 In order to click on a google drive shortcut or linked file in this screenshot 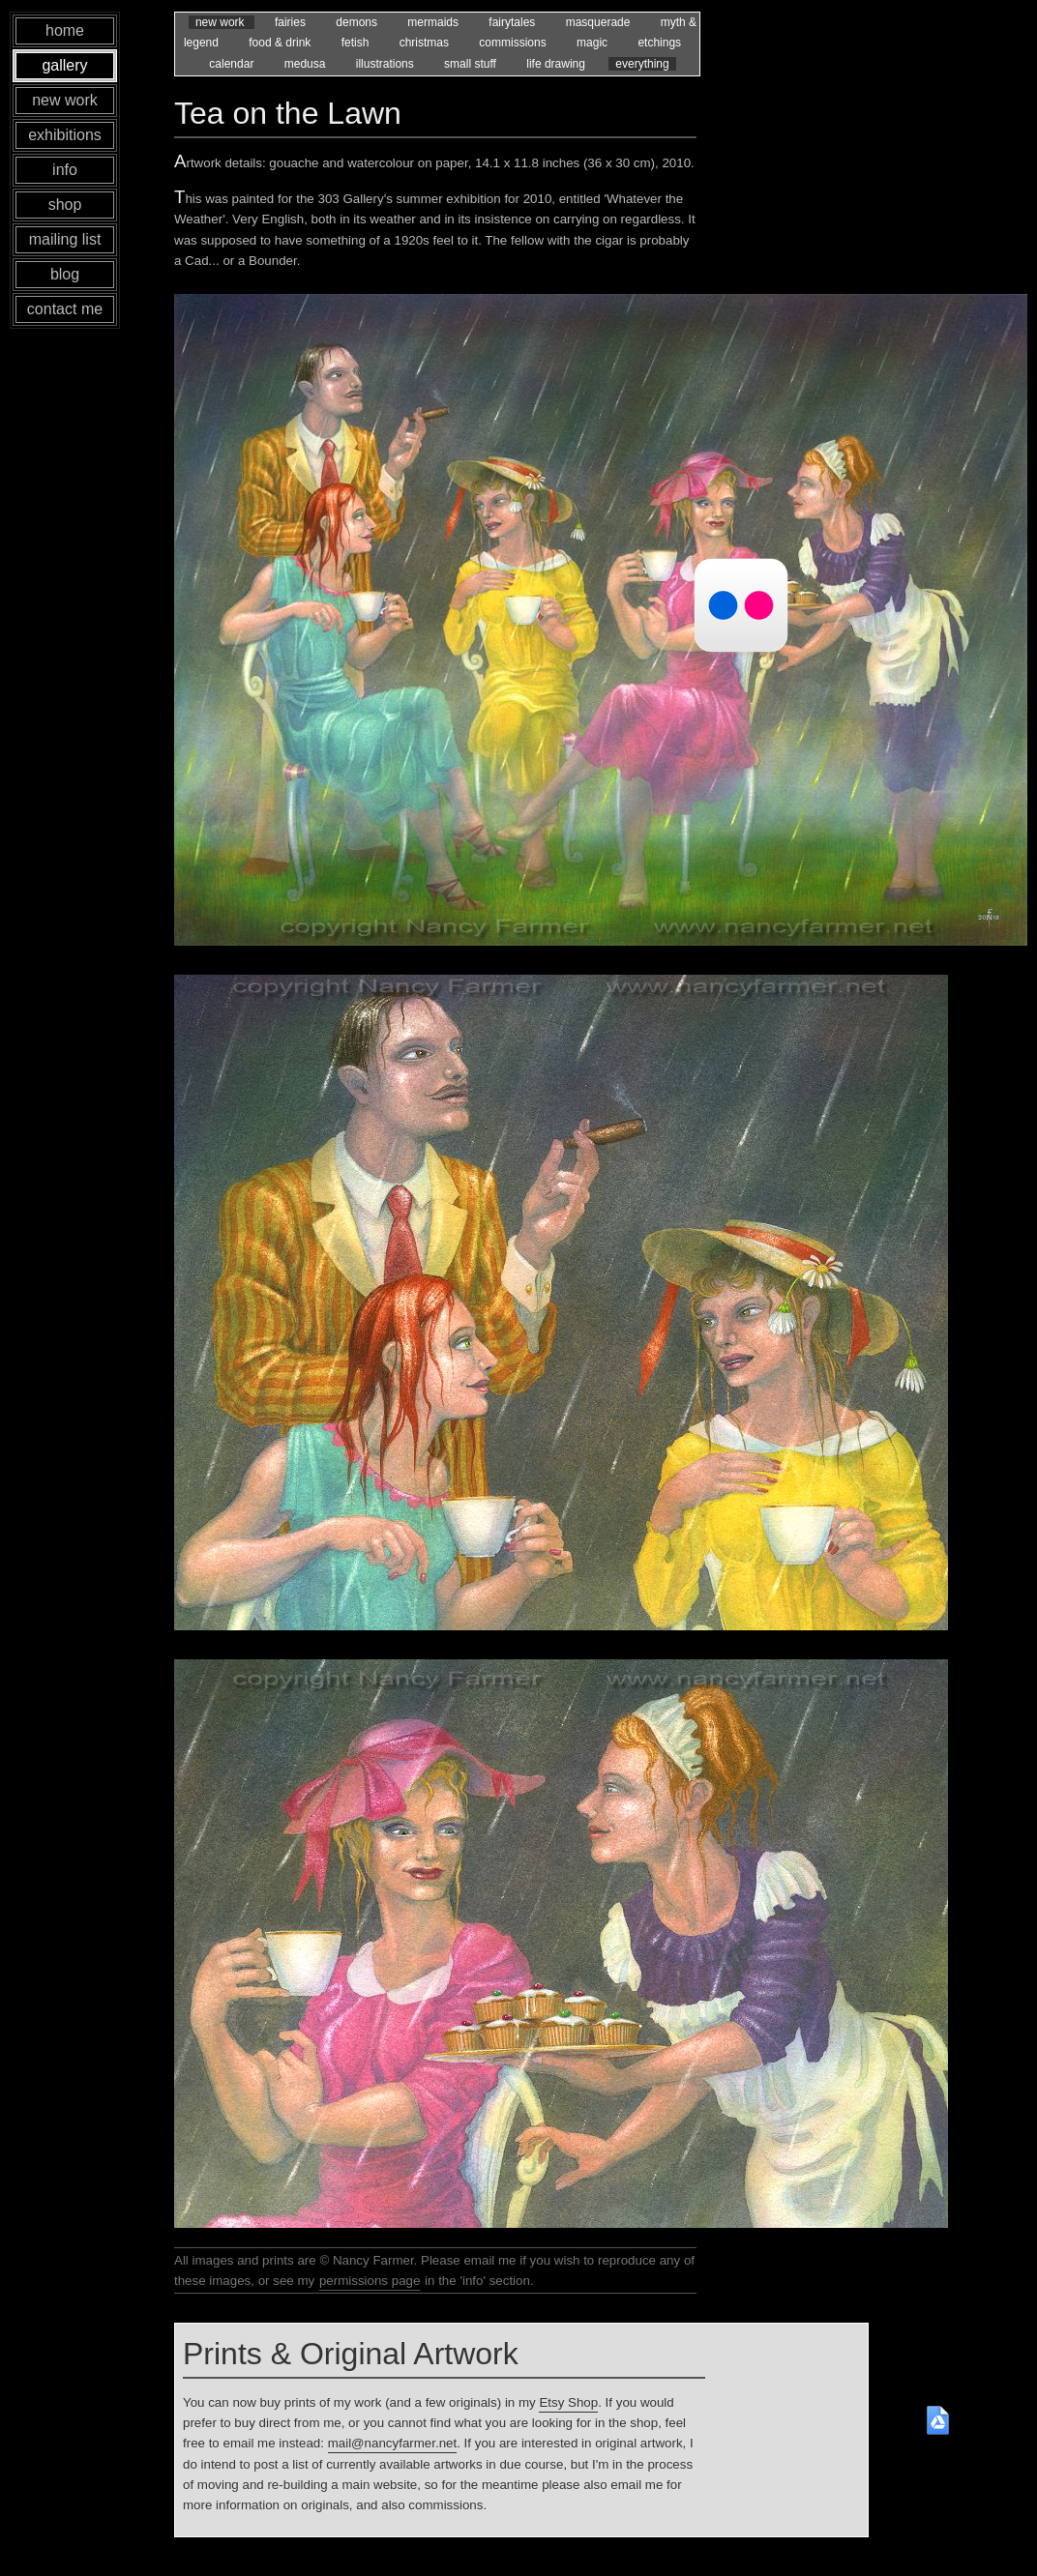, I will do `click(937, 2420)`.